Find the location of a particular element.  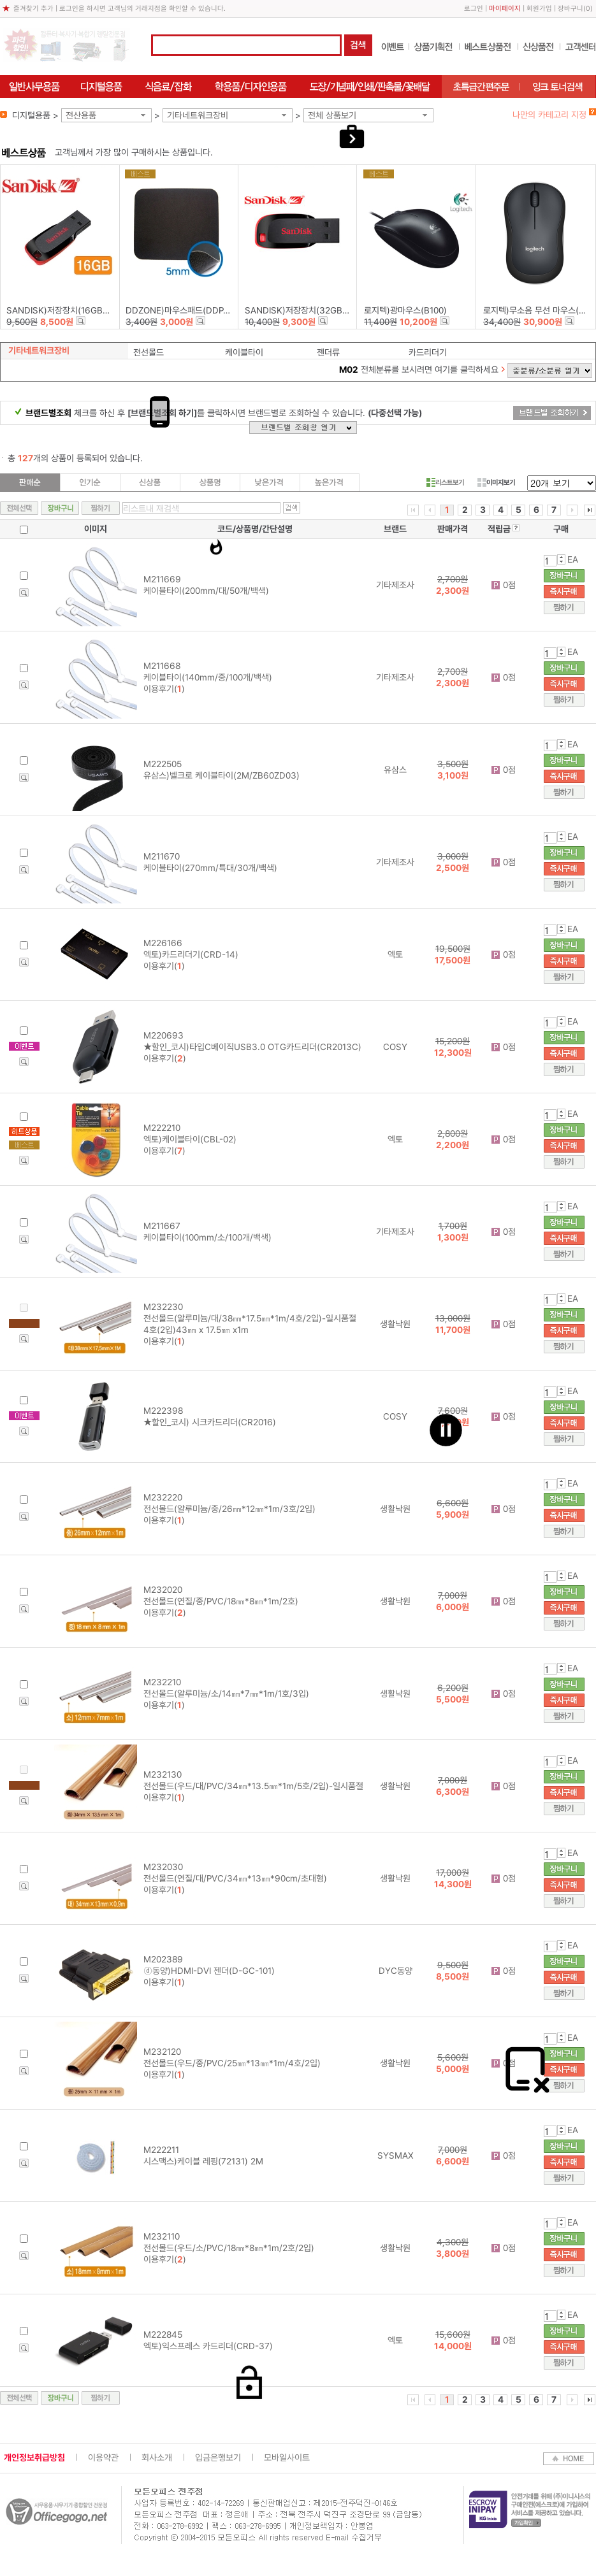

unlock a secured item or feature is located at coordinates (249, 2383).